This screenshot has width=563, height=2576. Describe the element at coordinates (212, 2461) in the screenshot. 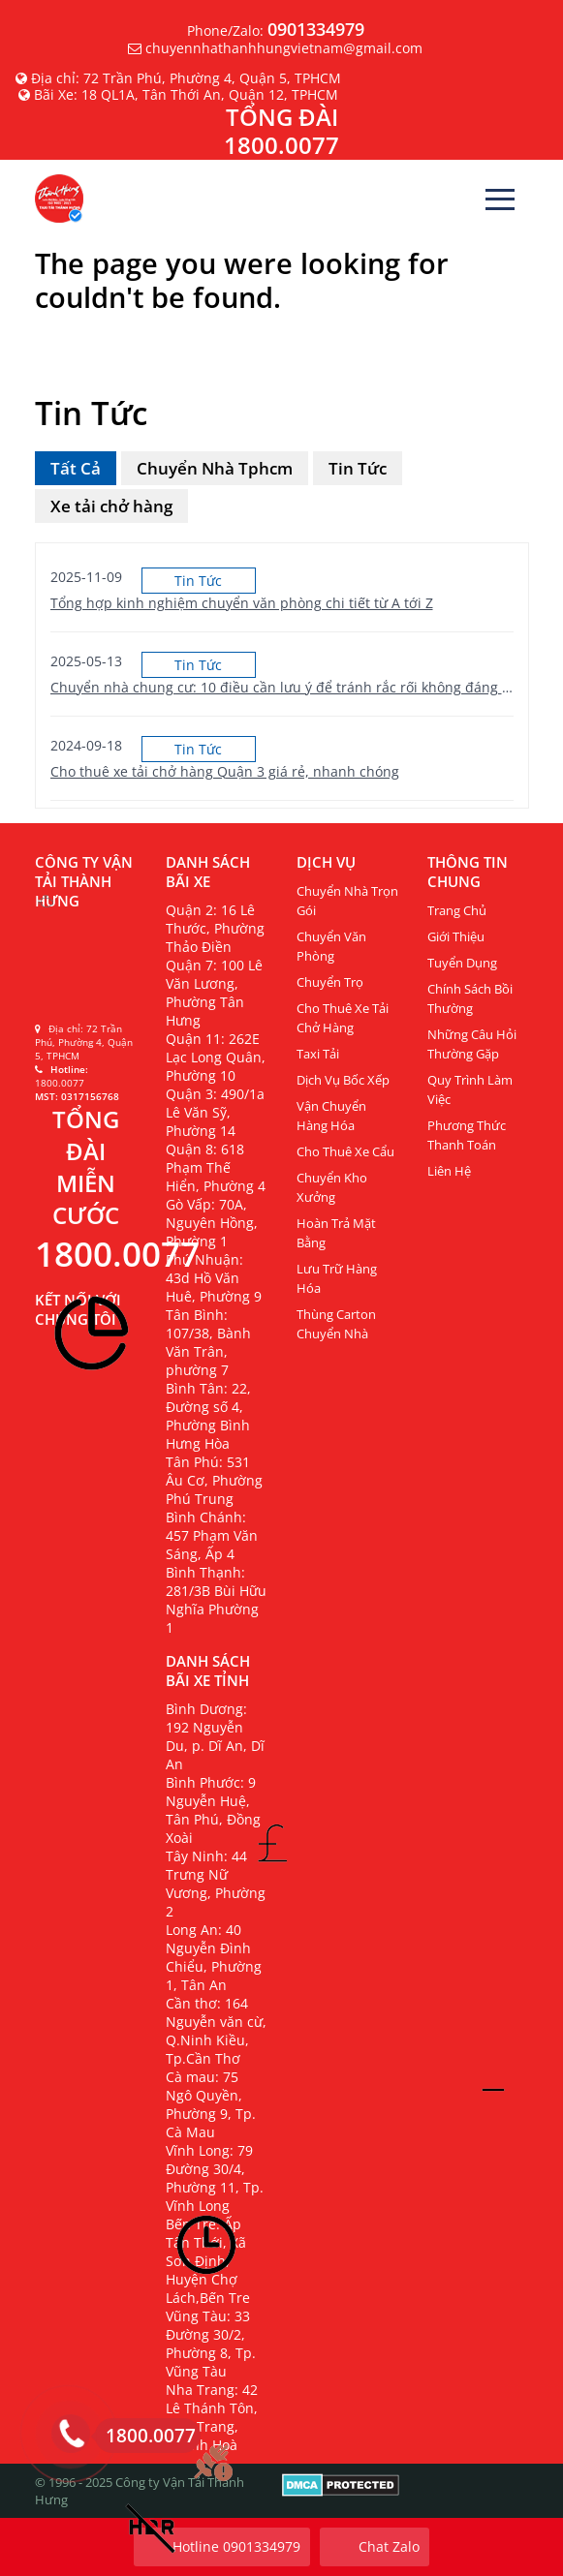

I see `indicates a crop or grain alert` at that location.